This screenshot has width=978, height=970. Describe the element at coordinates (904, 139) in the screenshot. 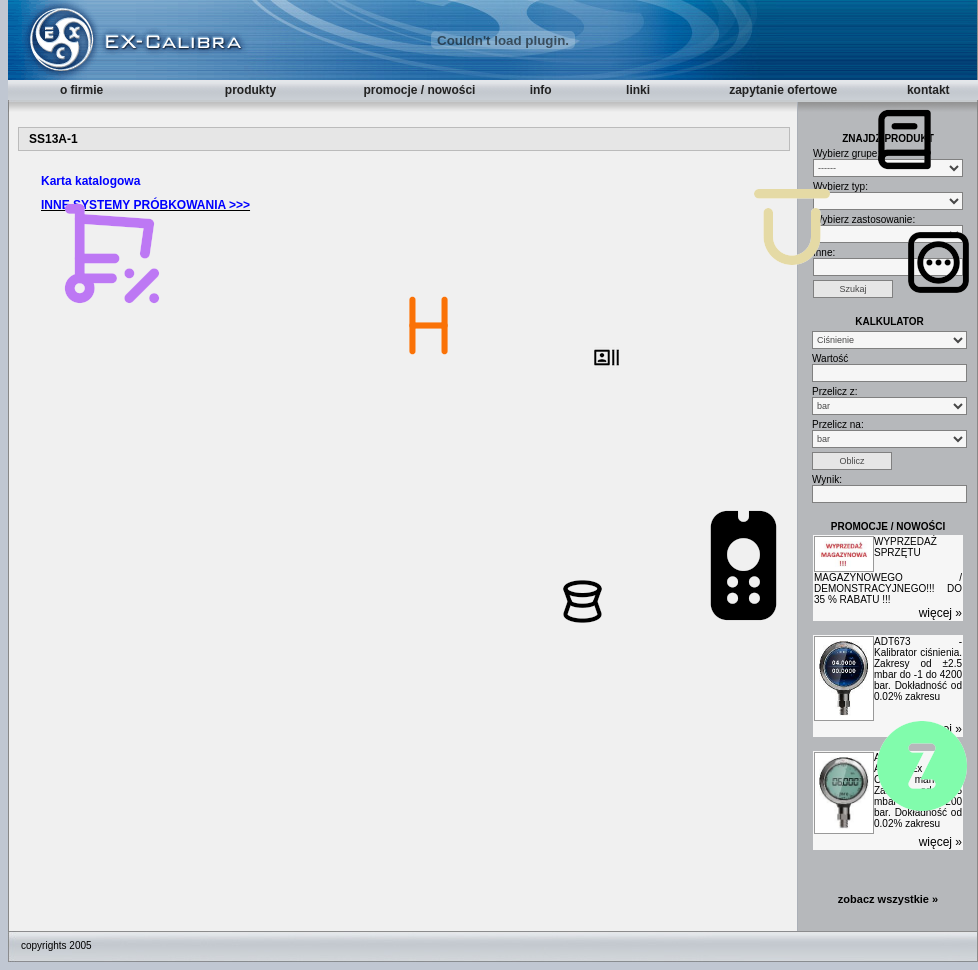

I see `open a book or reading app` at that location.